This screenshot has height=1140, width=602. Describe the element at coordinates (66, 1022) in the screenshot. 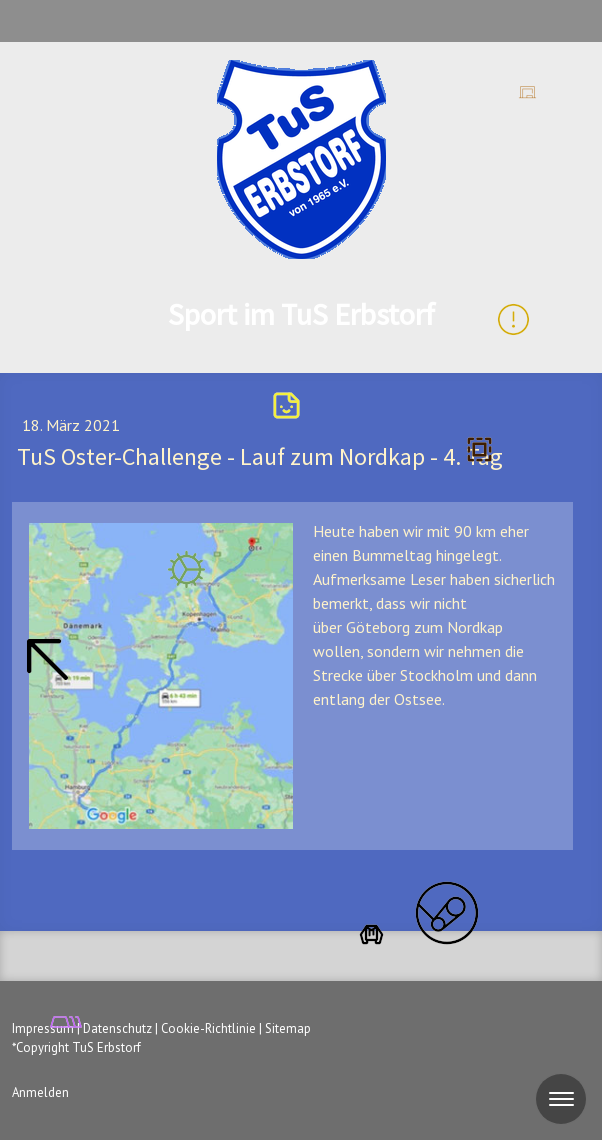

I see `switch between open tabs` at that location.